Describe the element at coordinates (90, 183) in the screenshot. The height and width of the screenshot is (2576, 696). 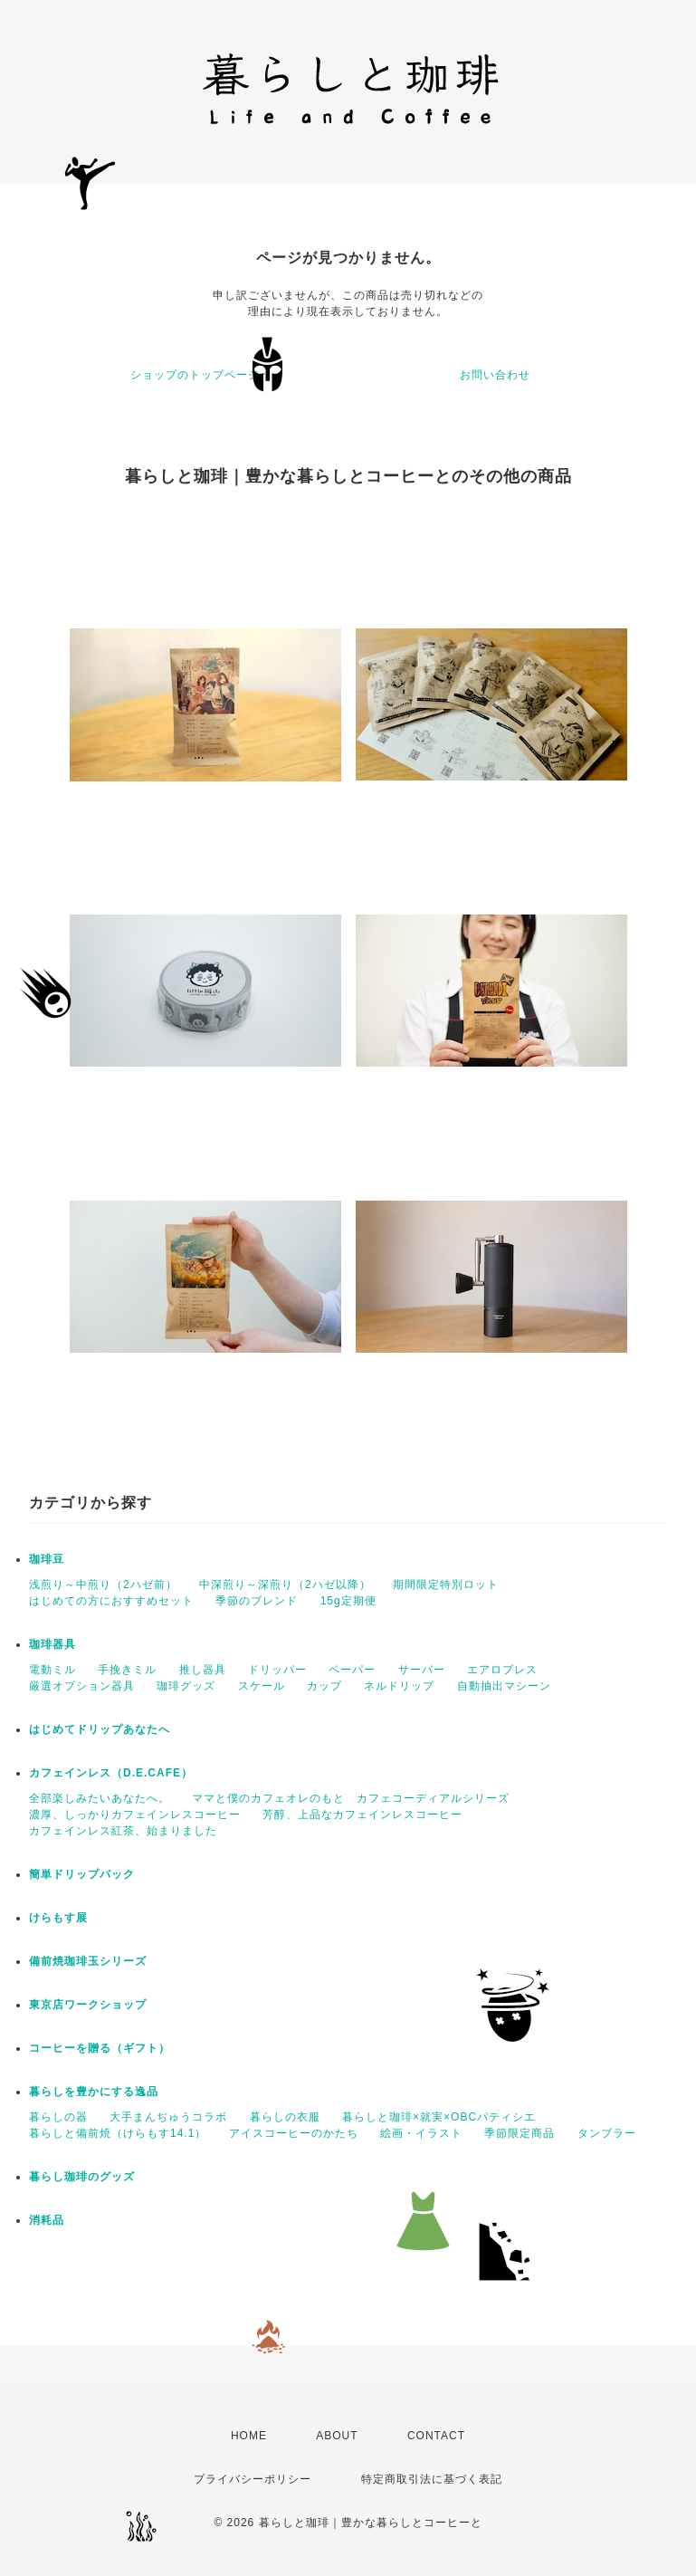
I see `access martial arts or combat training` at that location.